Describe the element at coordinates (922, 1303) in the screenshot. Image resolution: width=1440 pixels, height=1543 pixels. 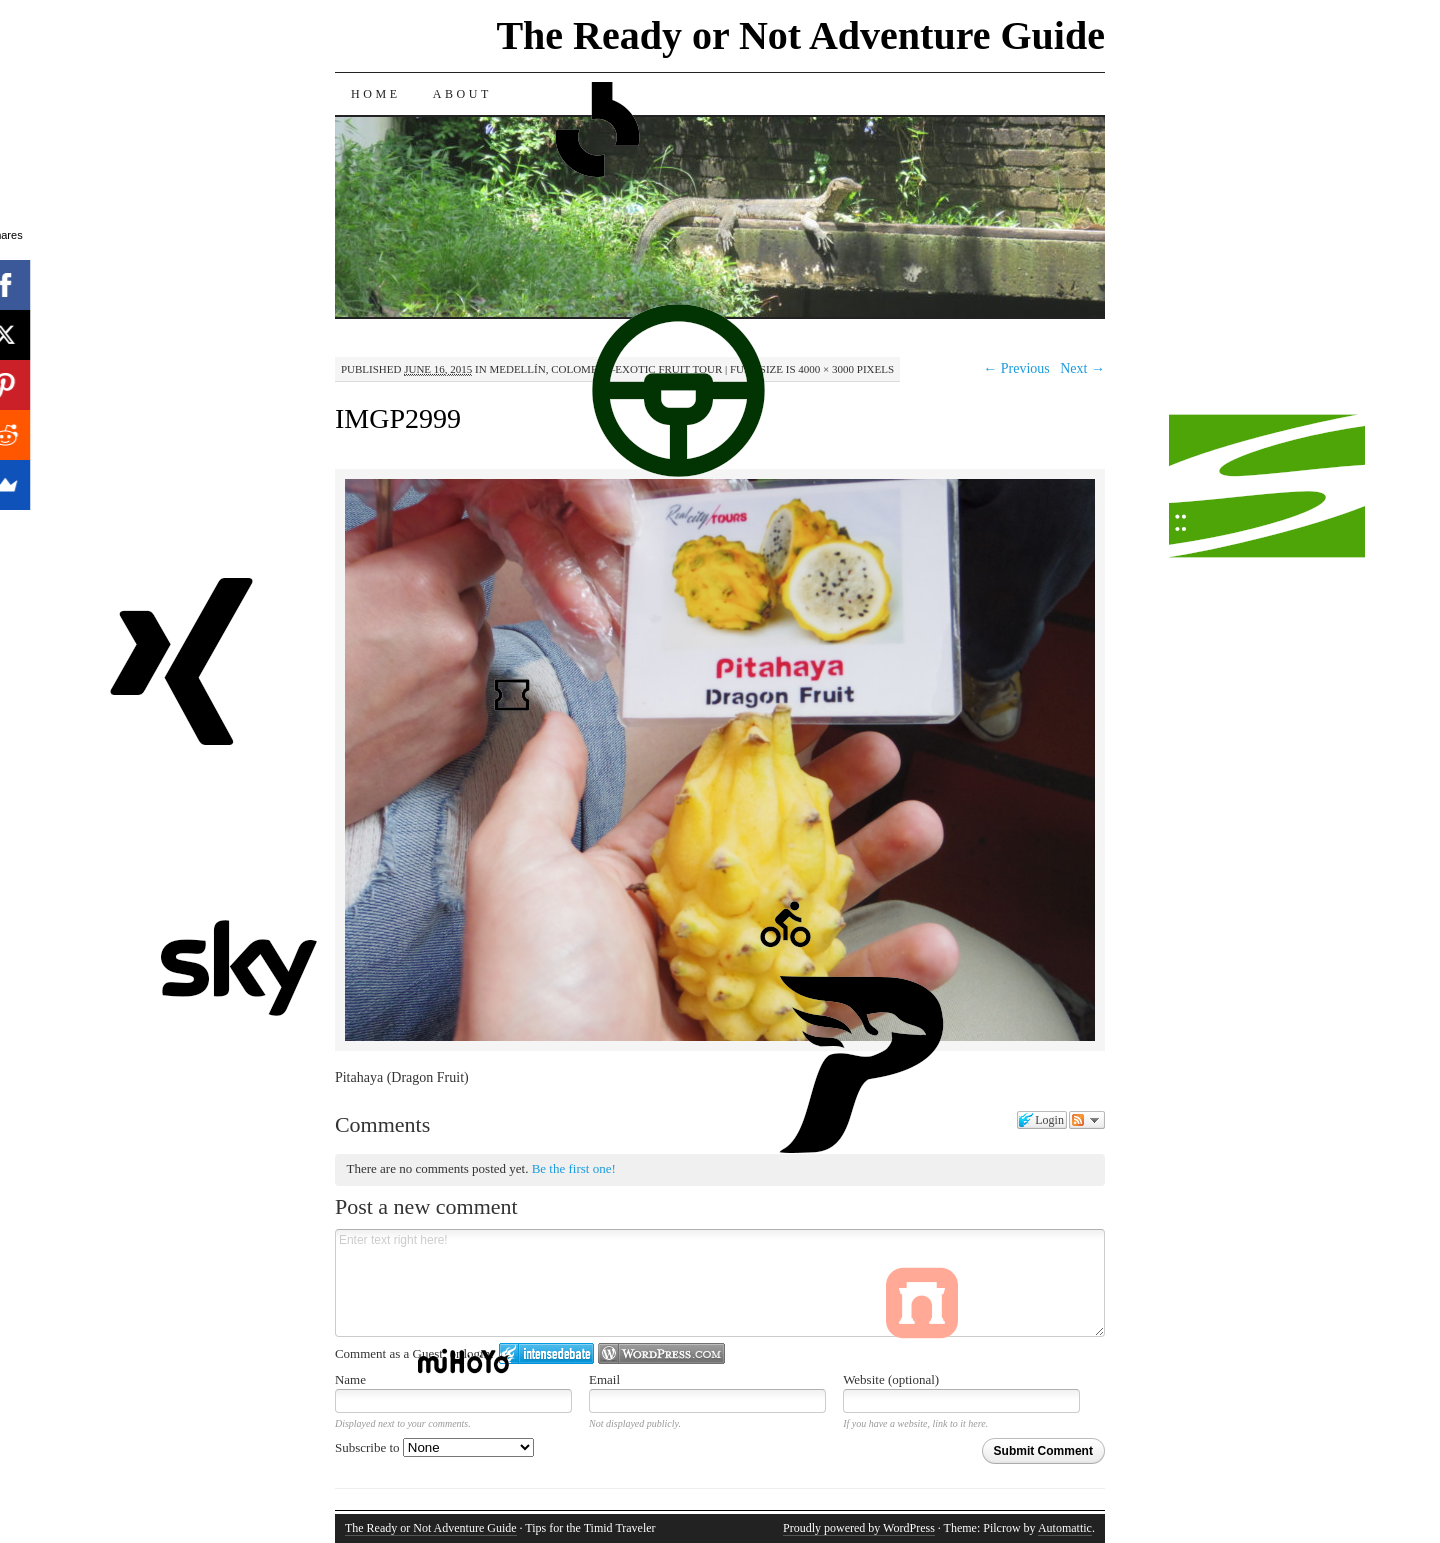
I see `open the Farcaster app` at that location.